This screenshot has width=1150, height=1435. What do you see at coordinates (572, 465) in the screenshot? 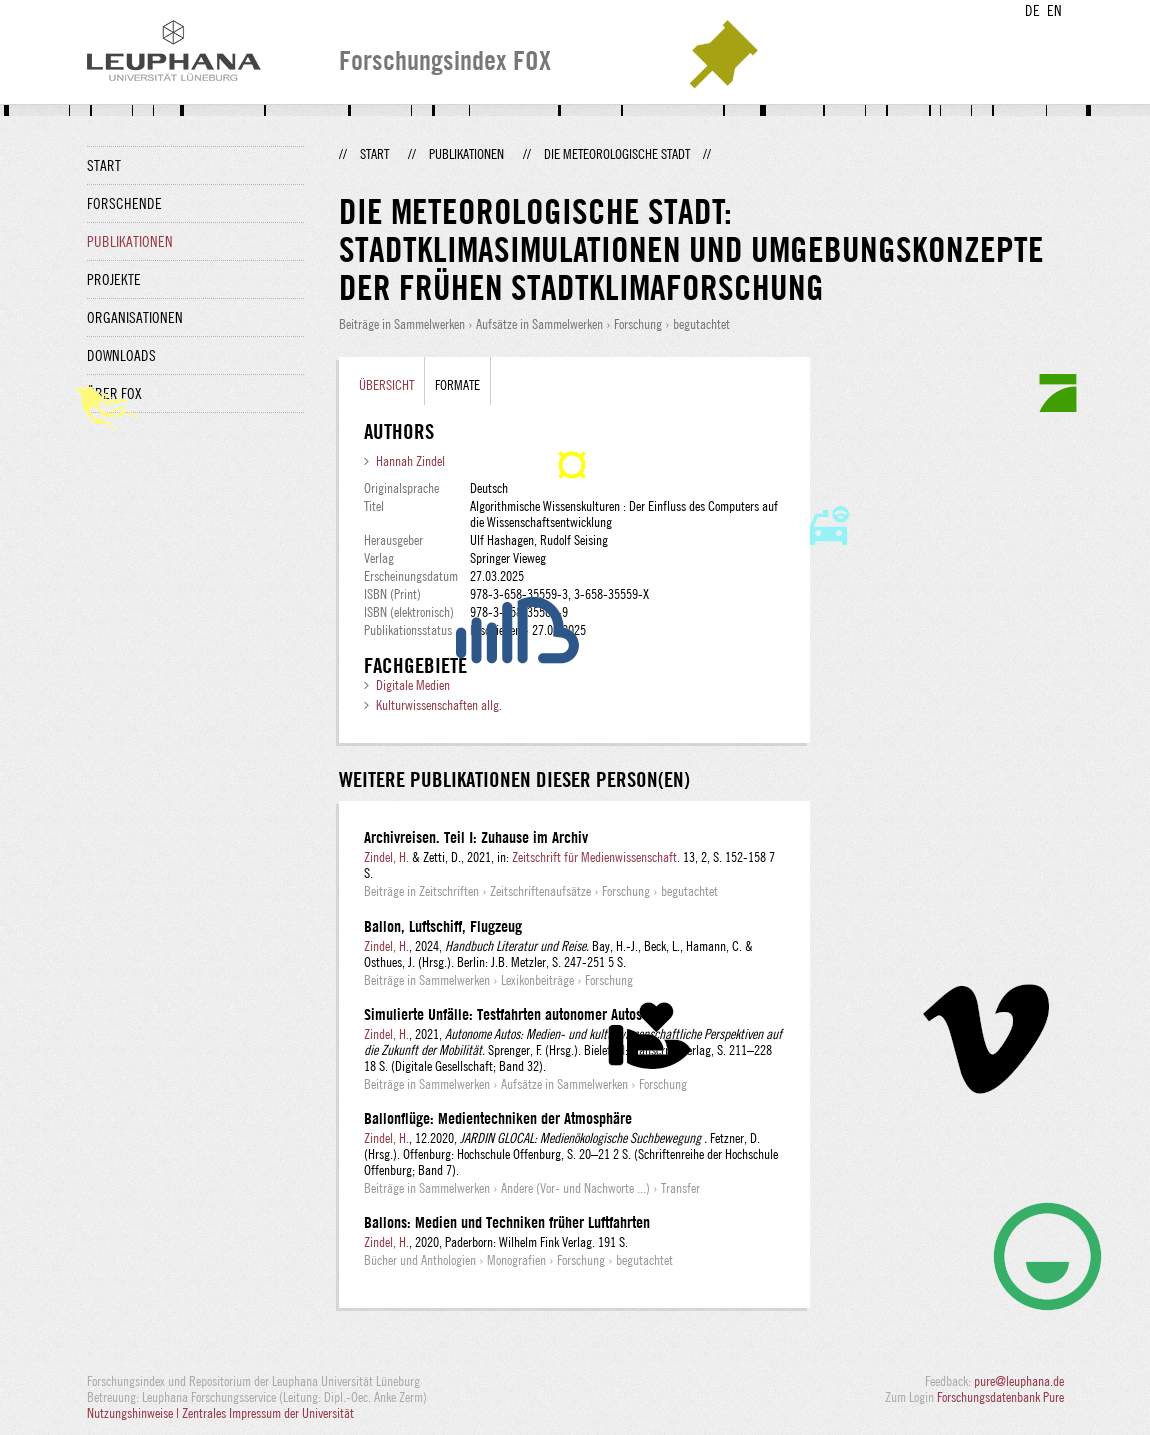
I see `open the Bastyon app` at bounding box center [572, 465].